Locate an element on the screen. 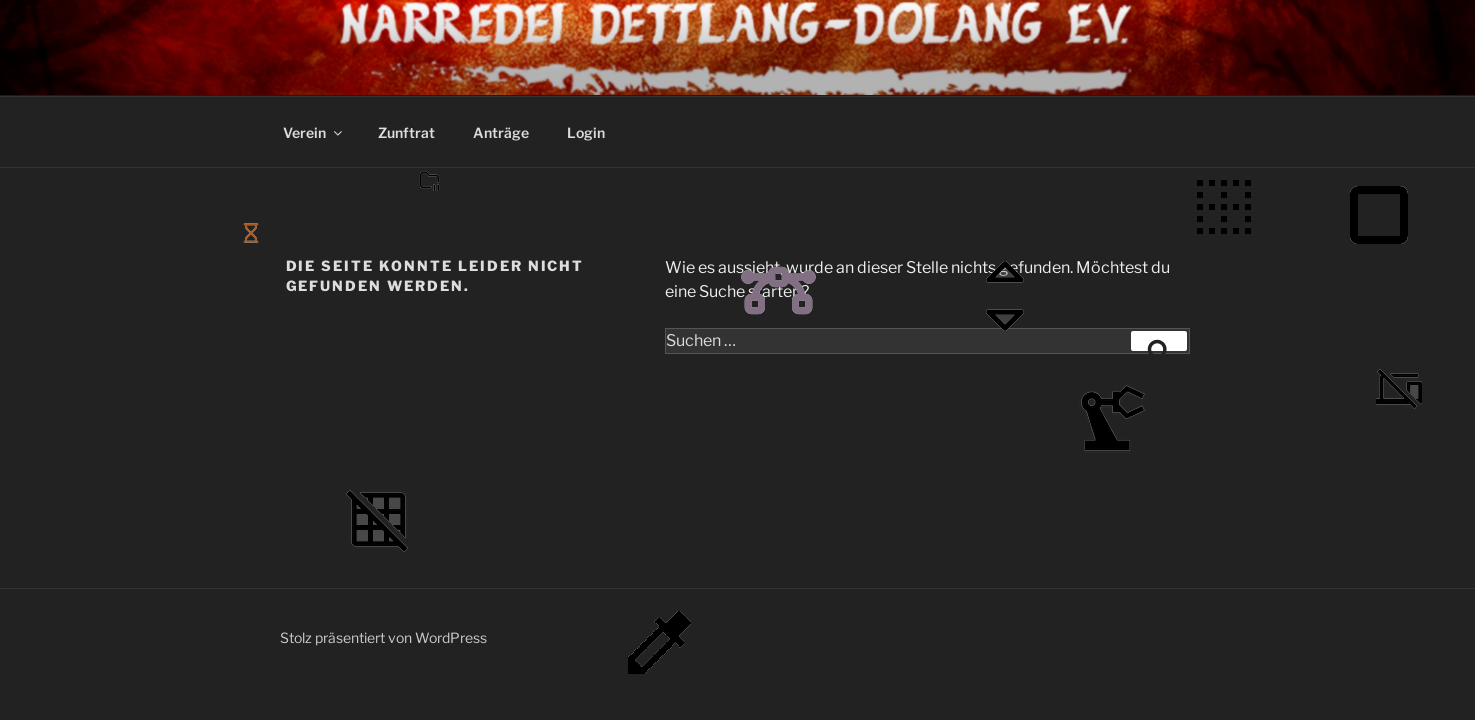 The image size is (1475, 720). pause folder sync or backup is located at coordinates (429, 180).